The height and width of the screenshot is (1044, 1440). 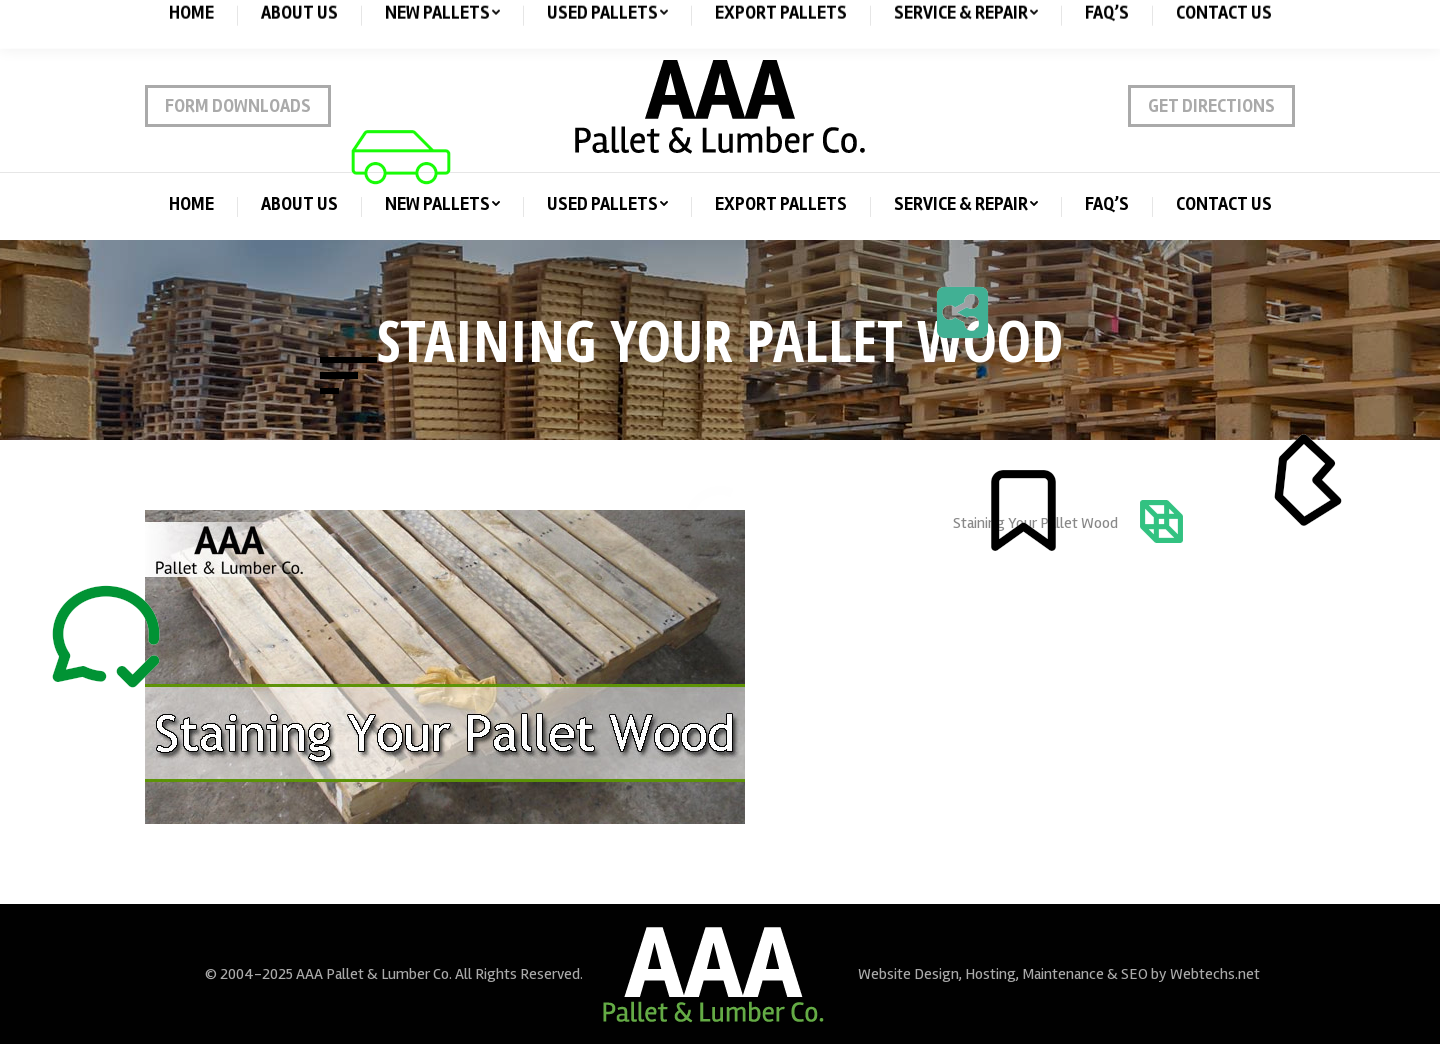 What do you see at coordinates (962, 312) in the screenshot?
I see `share content to social media or other apps` at bounding box center [962, 312].